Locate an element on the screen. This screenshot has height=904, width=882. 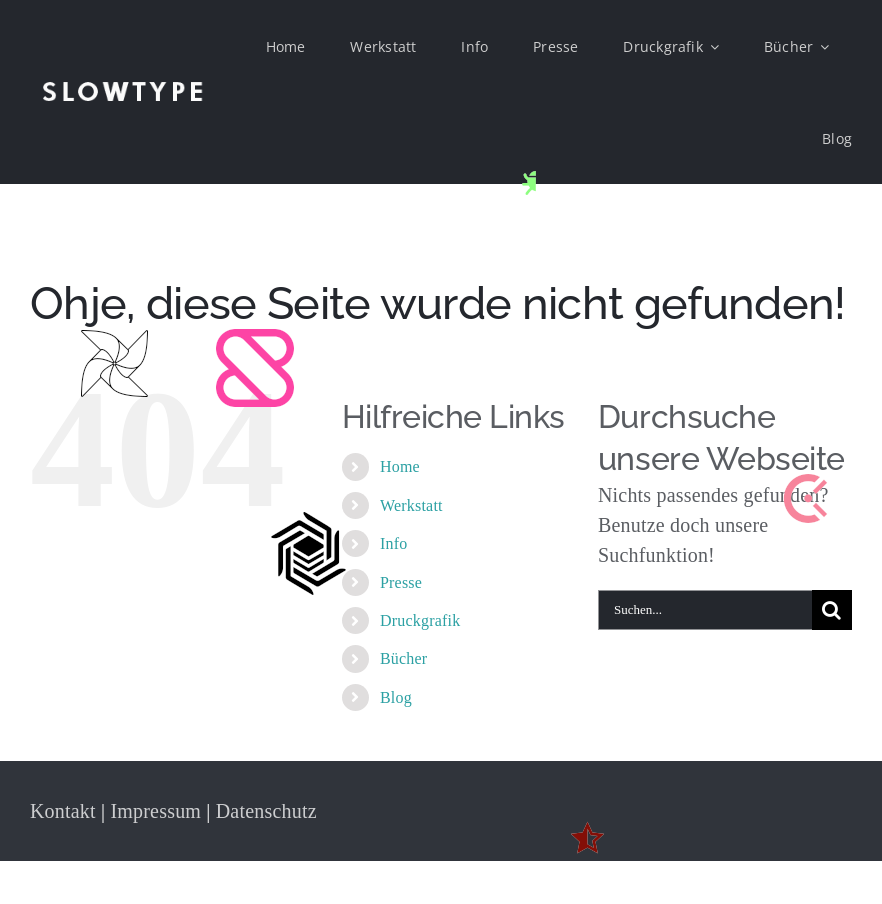
open clockify time tracking app is located at coordinates (805, 498).